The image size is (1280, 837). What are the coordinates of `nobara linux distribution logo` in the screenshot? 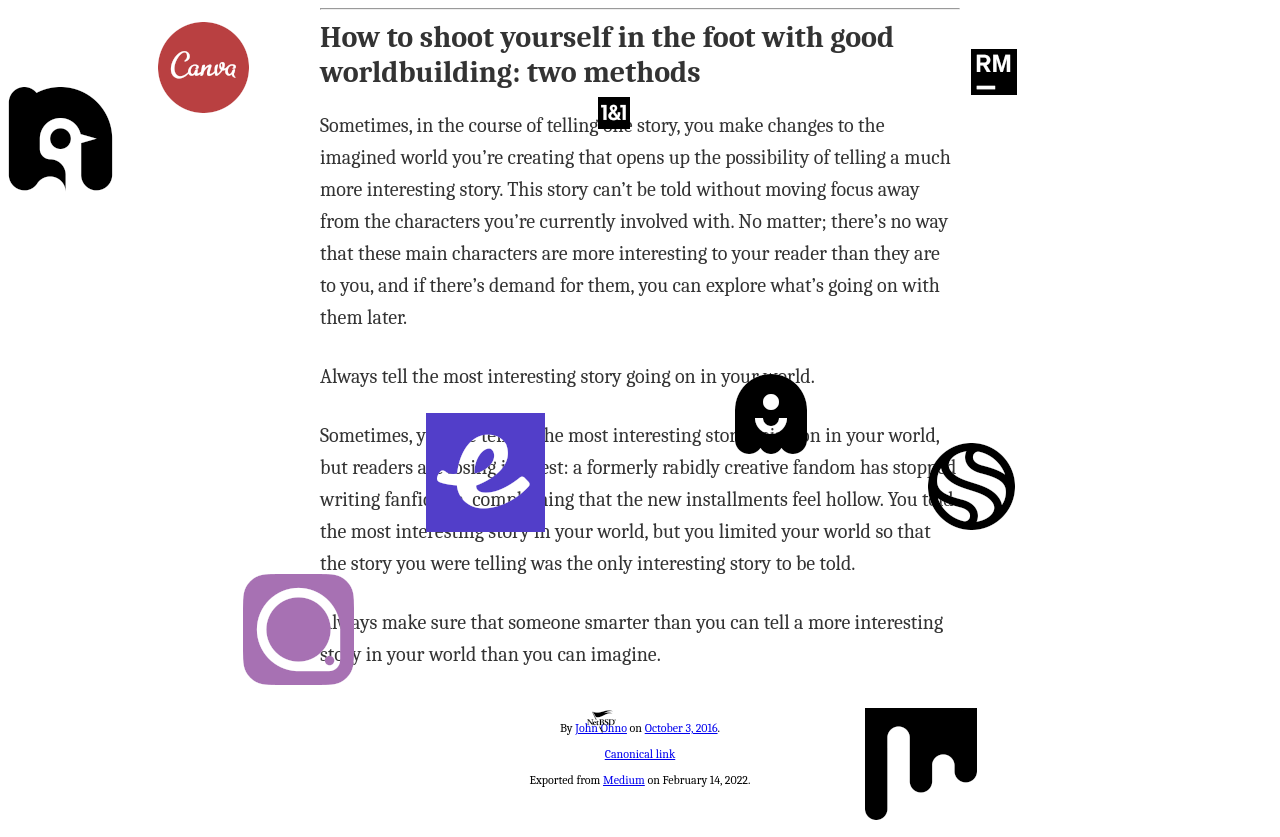 It's located at (60, 139).